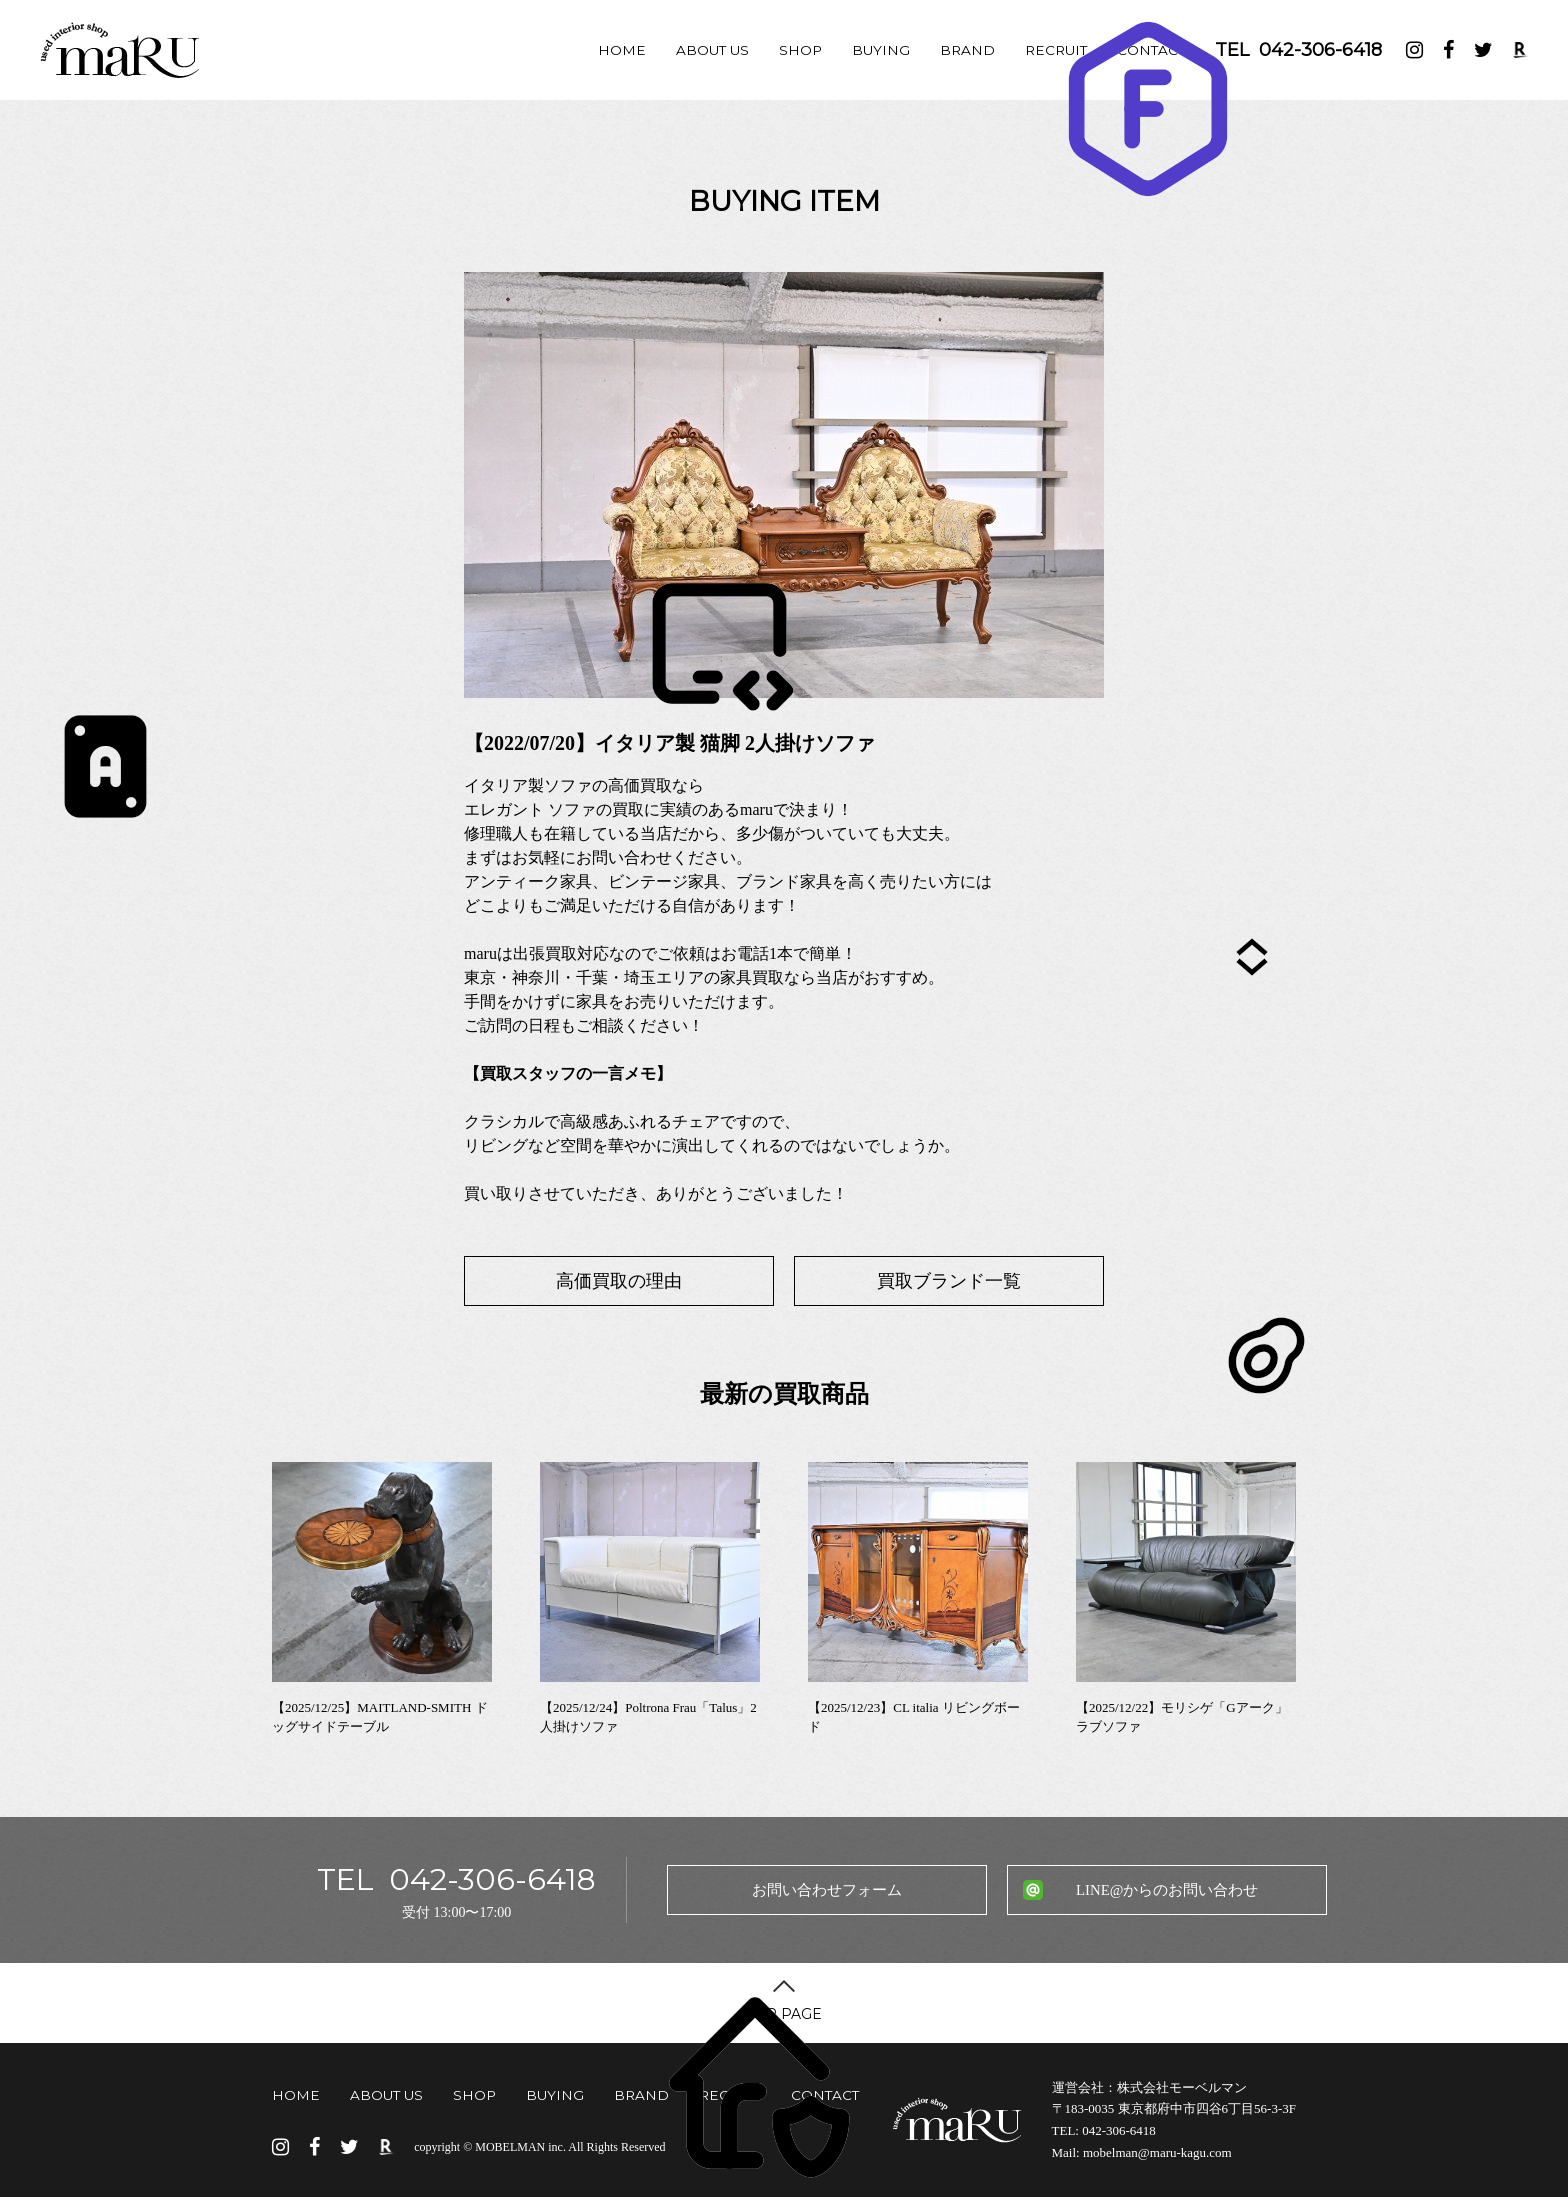 The image size is (1568, 2197). Describe the element at coordinates (719, 643) in the screenshot. I see `open code editor on tablet device` at that location.